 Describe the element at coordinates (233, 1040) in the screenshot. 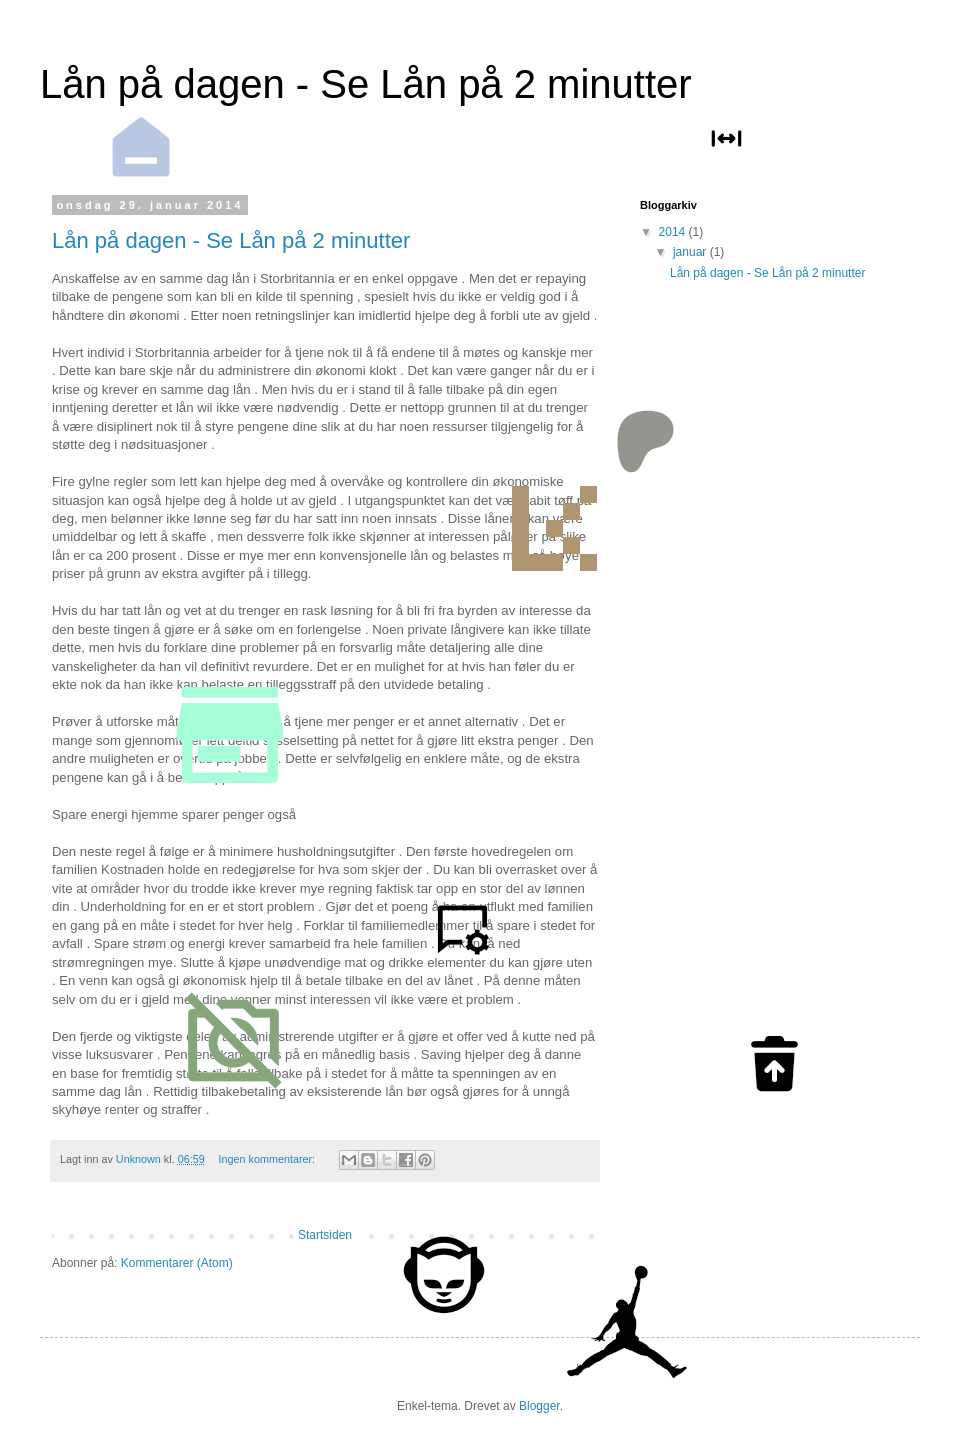

I see `camera is disabled or turned off` at that location.